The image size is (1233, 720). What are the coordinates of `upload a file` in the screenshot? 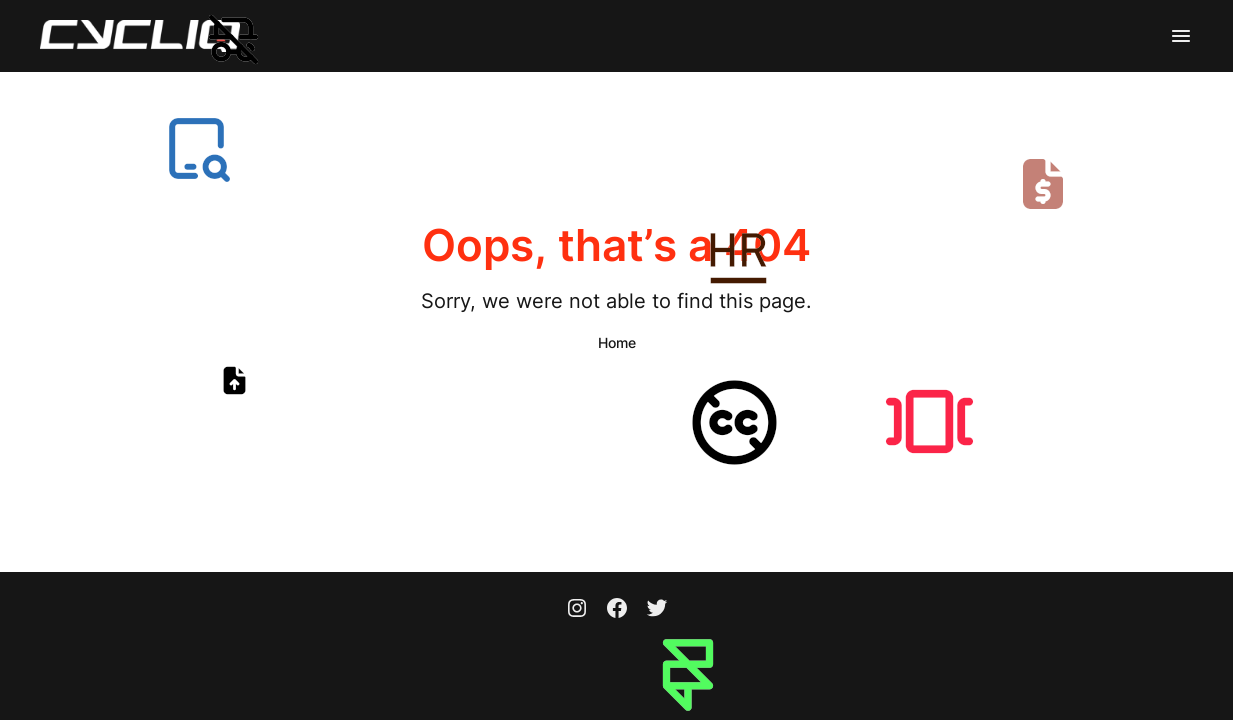 It's located at (234, 380).